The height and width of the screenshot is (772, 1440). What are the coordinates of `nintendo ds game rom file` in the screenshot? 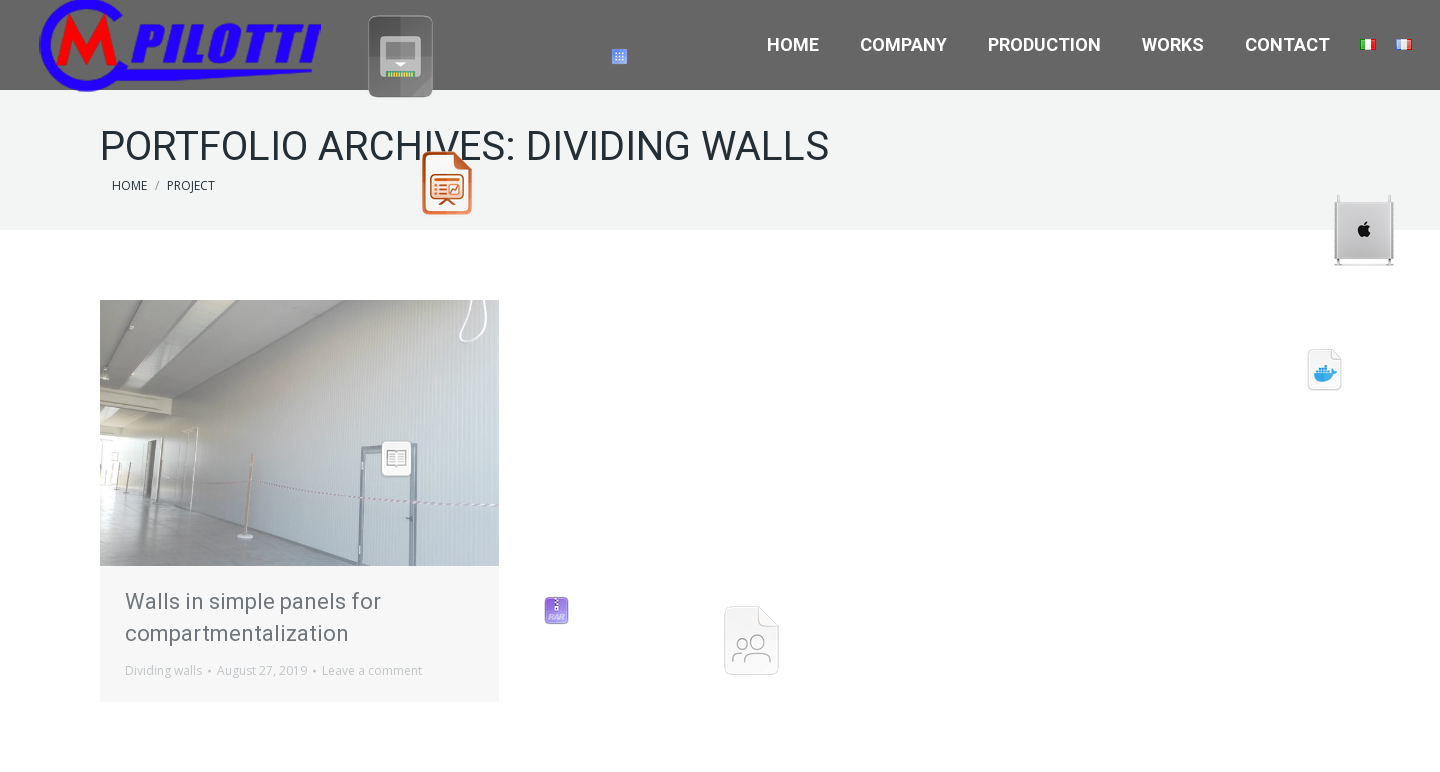 It's located at (400, 56).